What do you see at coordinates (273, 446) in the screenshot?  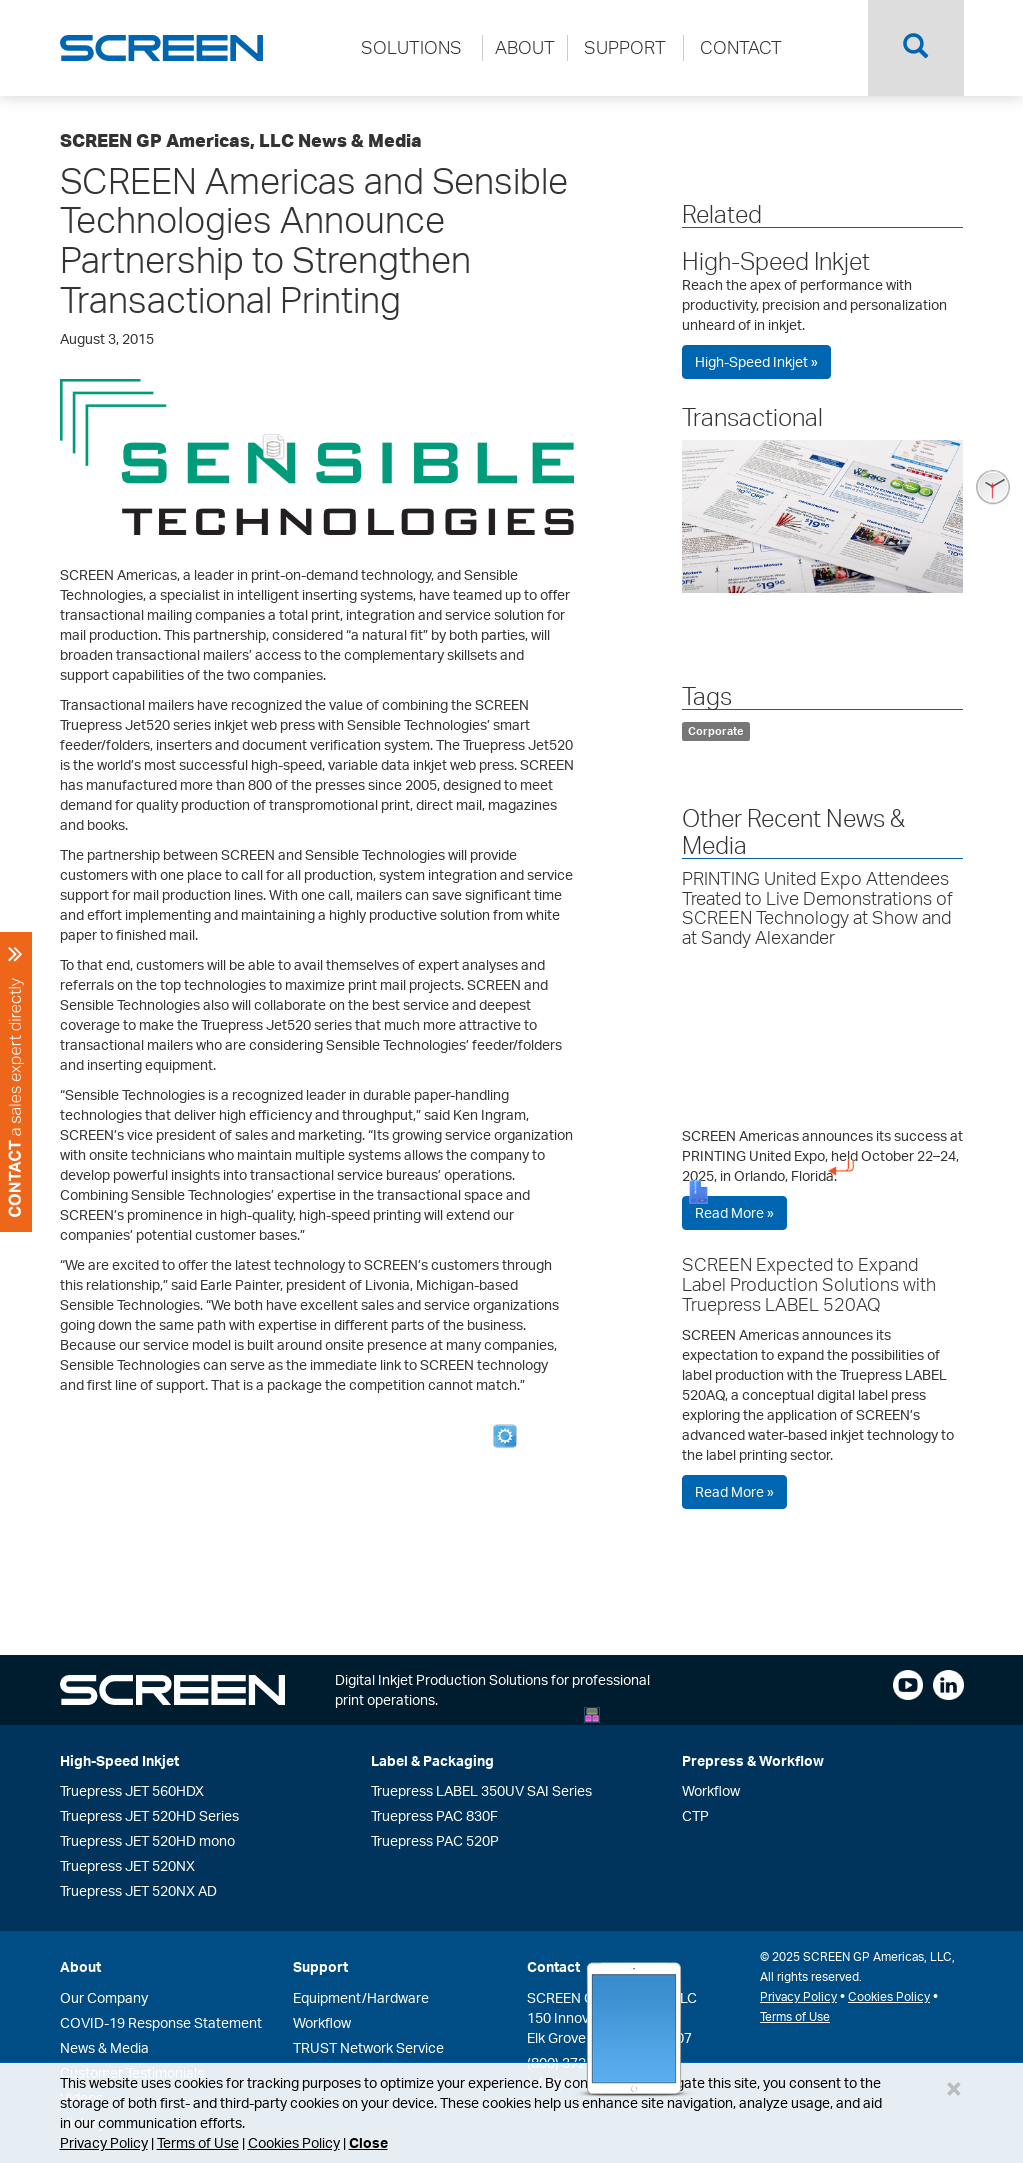 I see `open a database file` at bounding box center [273, 446].